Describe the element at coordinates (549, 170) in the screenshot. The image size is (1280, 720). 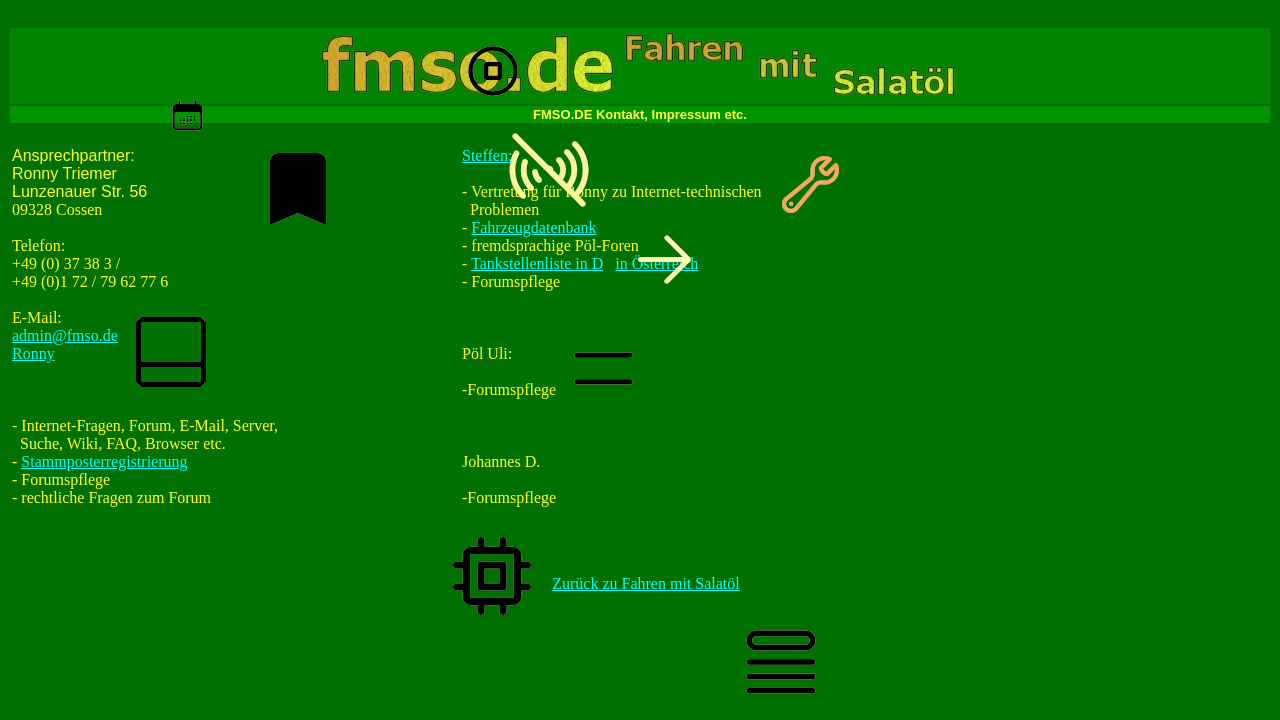
I see `no signal or connection unavailable` at that location.